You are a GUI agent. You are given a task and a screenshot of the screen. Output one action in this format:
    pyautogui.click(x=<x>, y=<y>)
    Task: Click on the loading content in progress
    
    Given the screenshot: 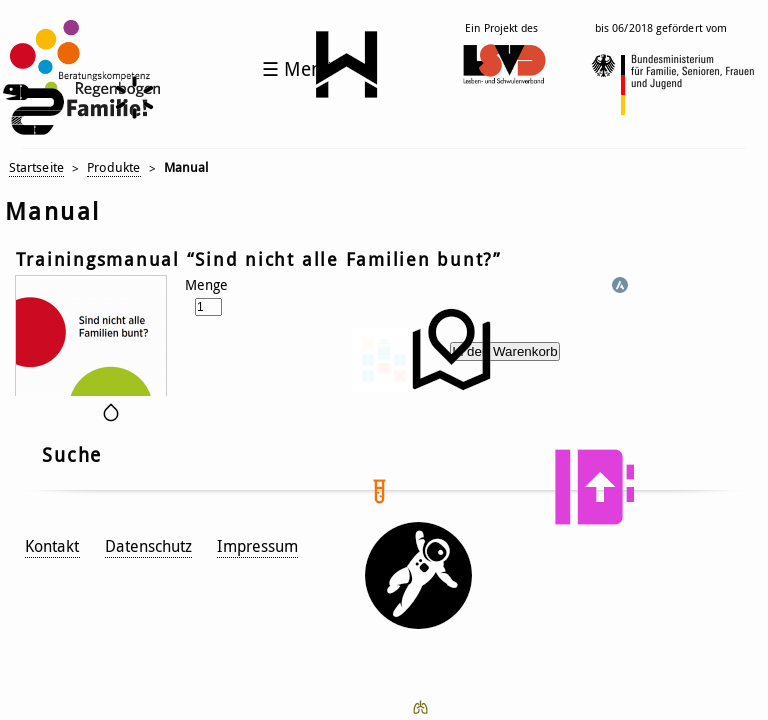 What is the action you would take?
    pyautogui.click(x=134, y=97)
    